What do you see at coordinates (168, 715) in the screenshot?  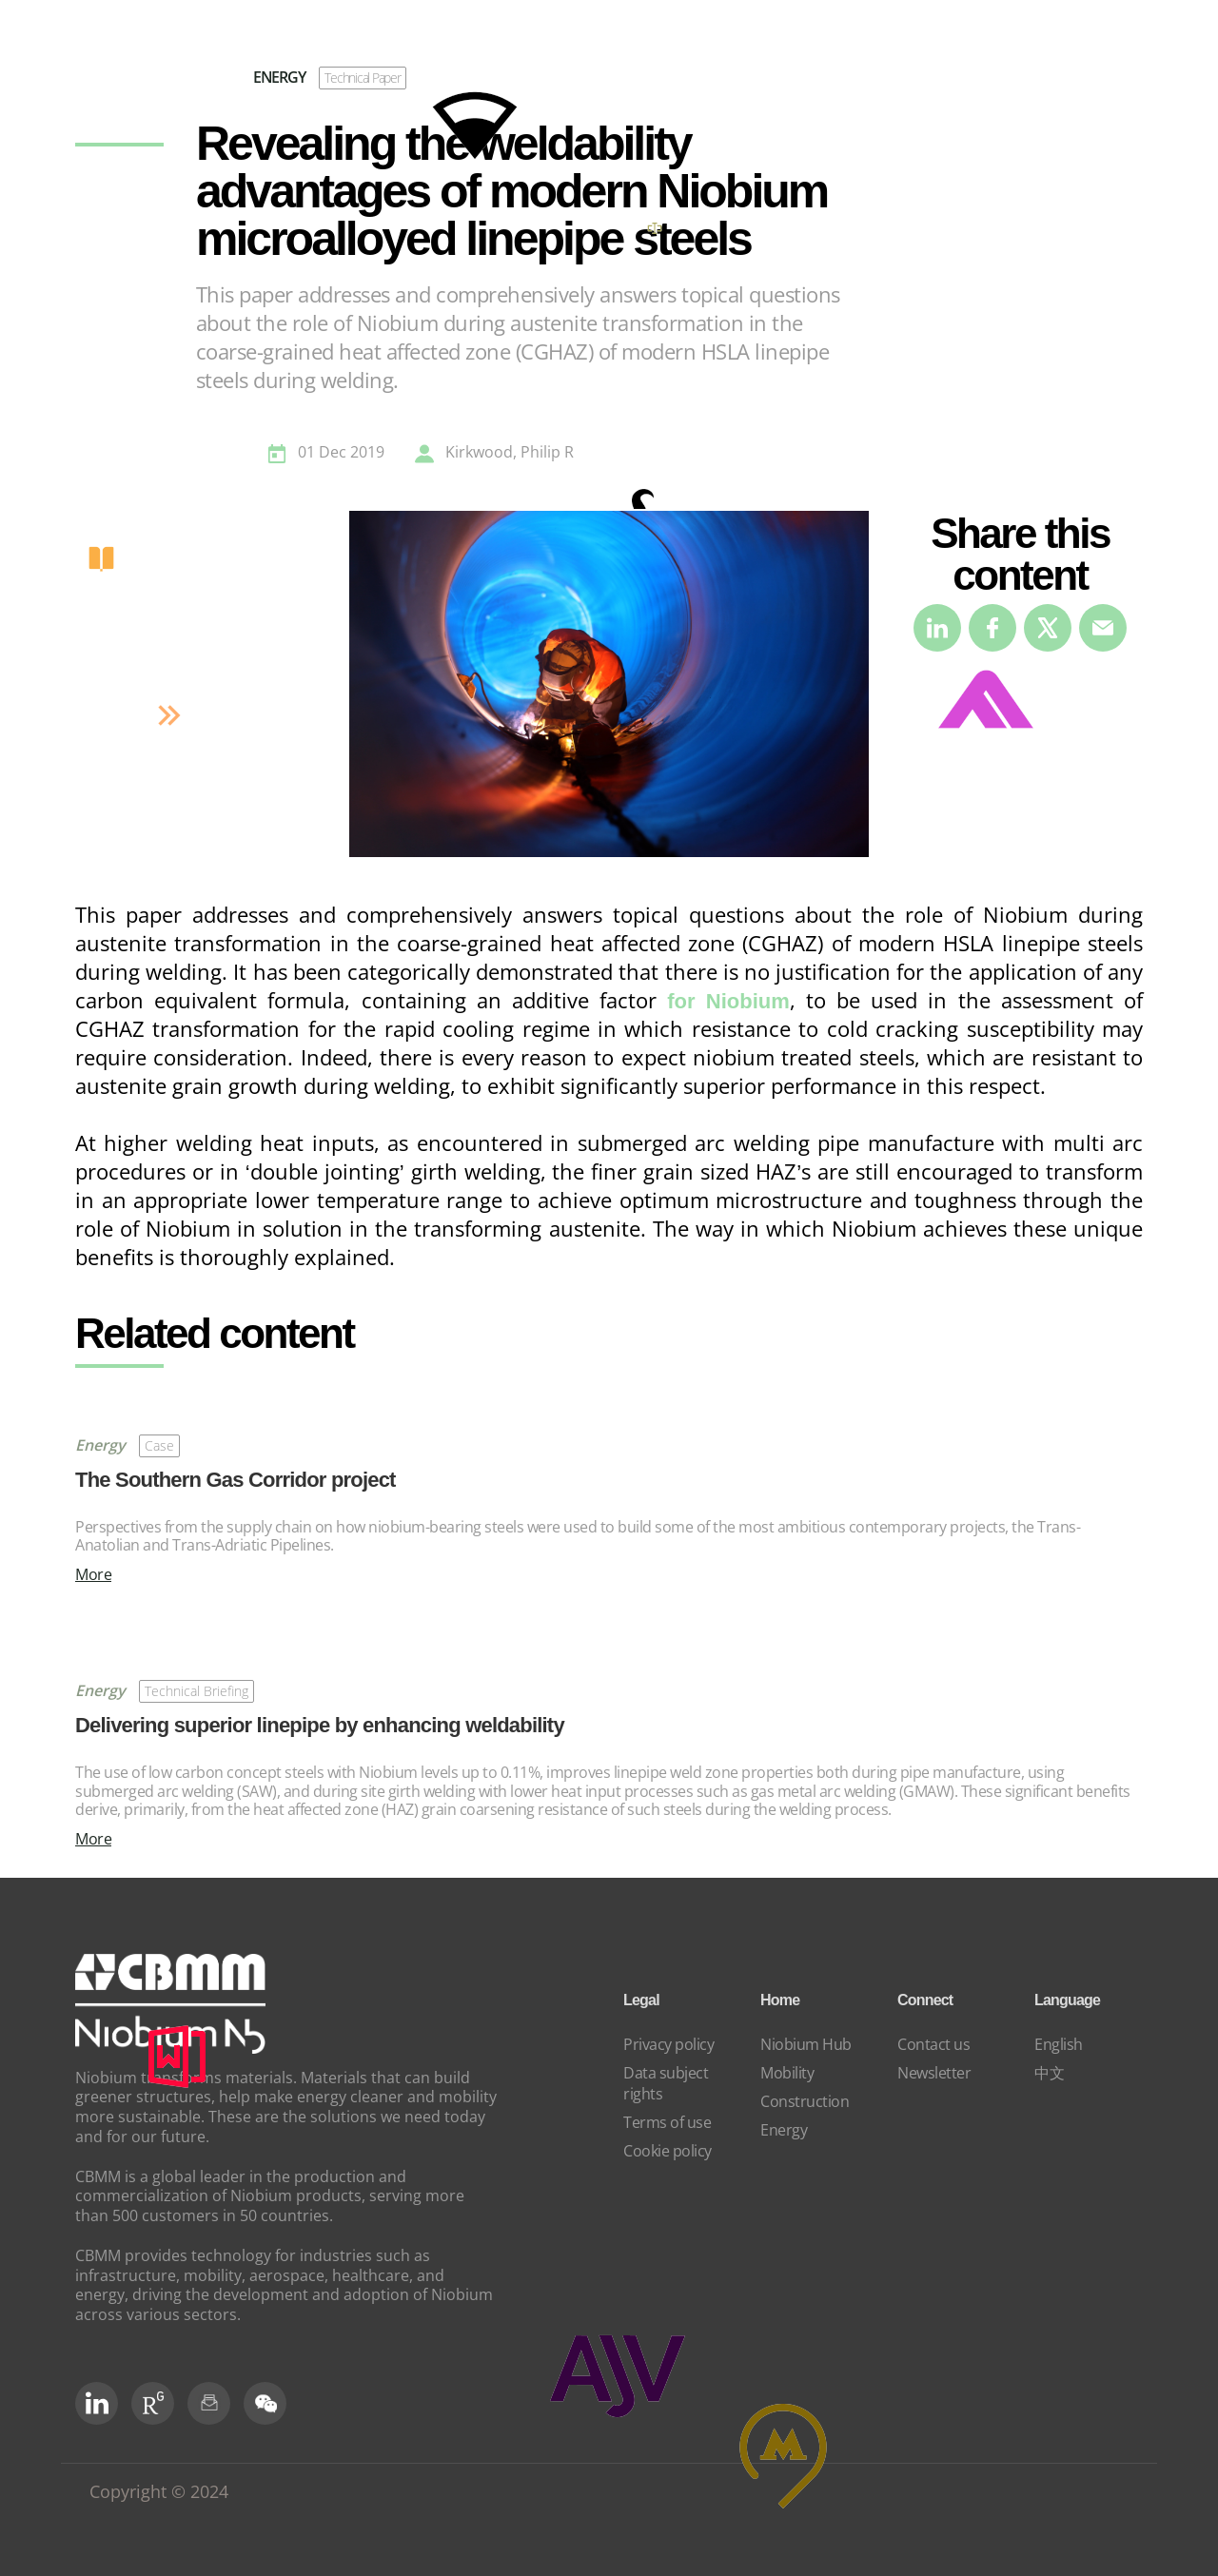 I see `skip forward or advance to next item` at bounding box center [168, 715].